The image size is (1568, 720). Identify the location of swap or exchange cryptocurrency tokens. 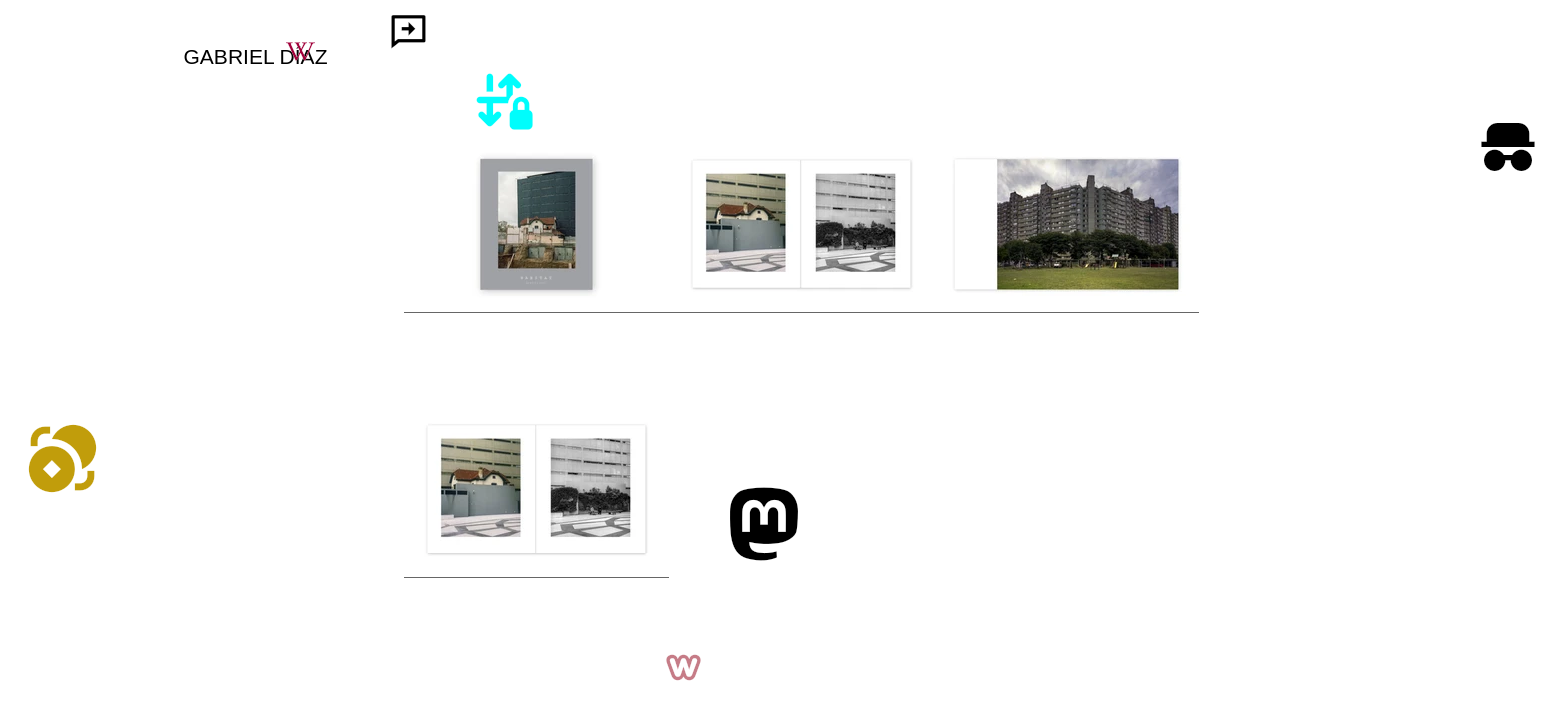
(62, 458).